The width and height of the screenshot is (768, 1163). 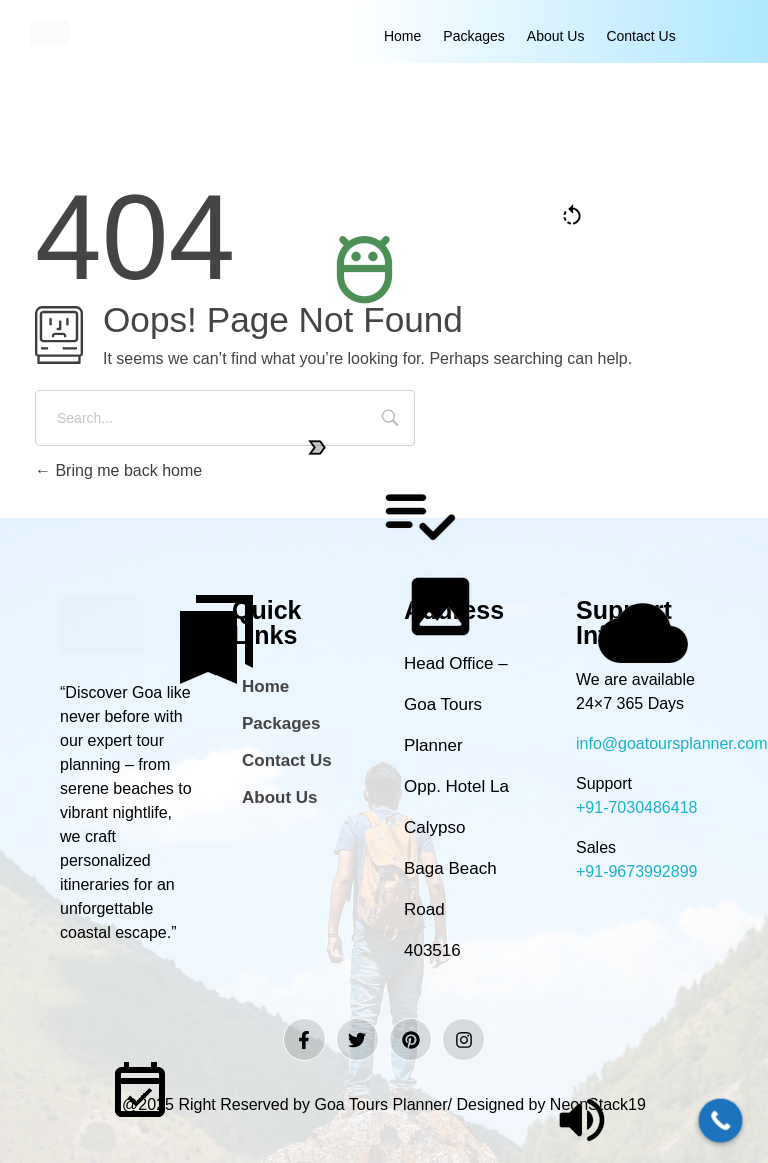 What do you see at coordinates (643, 633) in the screenshot?
I see `indicates cloudy weather conditions` at bounding box center [643, 633].